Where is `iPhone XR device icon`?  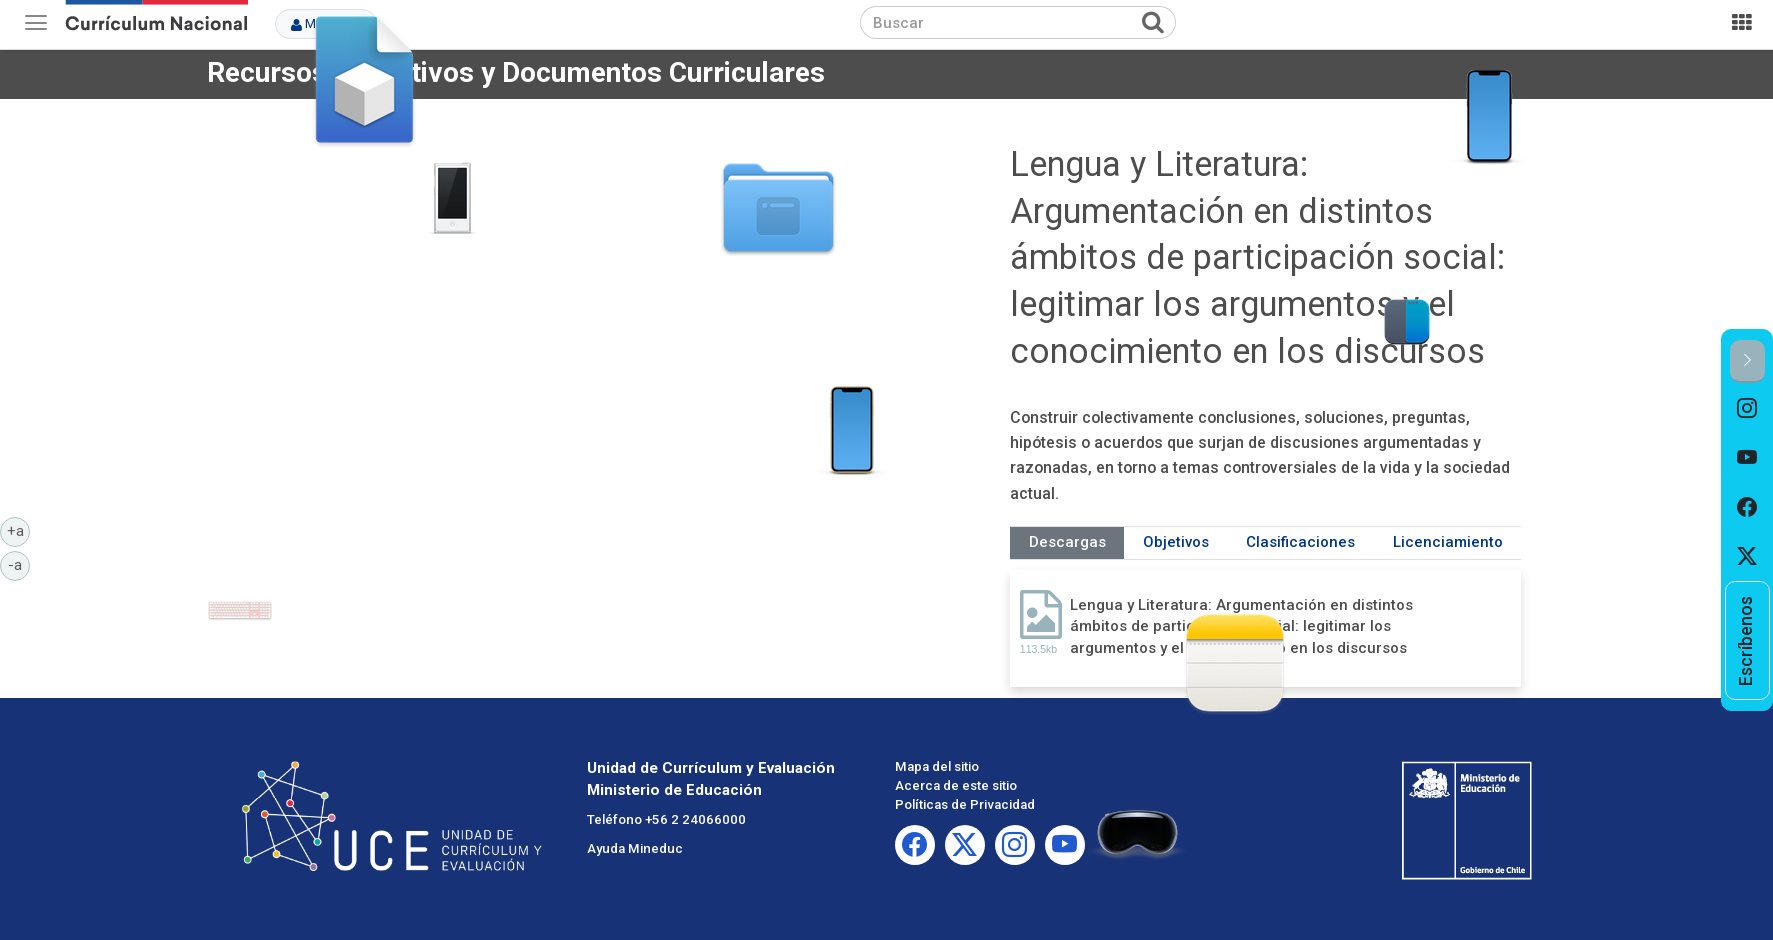 iPhone XR device icon is located at coordinates (852, 431).